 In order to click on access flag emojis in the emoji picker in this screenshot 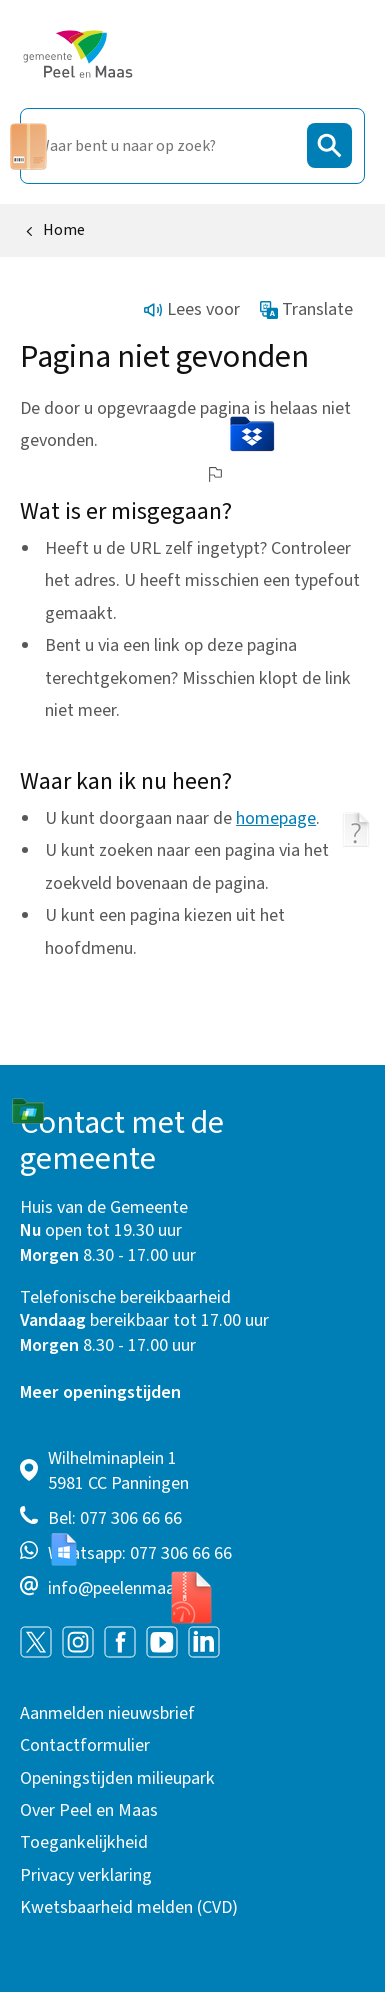, I will do `click(215, 474)`.